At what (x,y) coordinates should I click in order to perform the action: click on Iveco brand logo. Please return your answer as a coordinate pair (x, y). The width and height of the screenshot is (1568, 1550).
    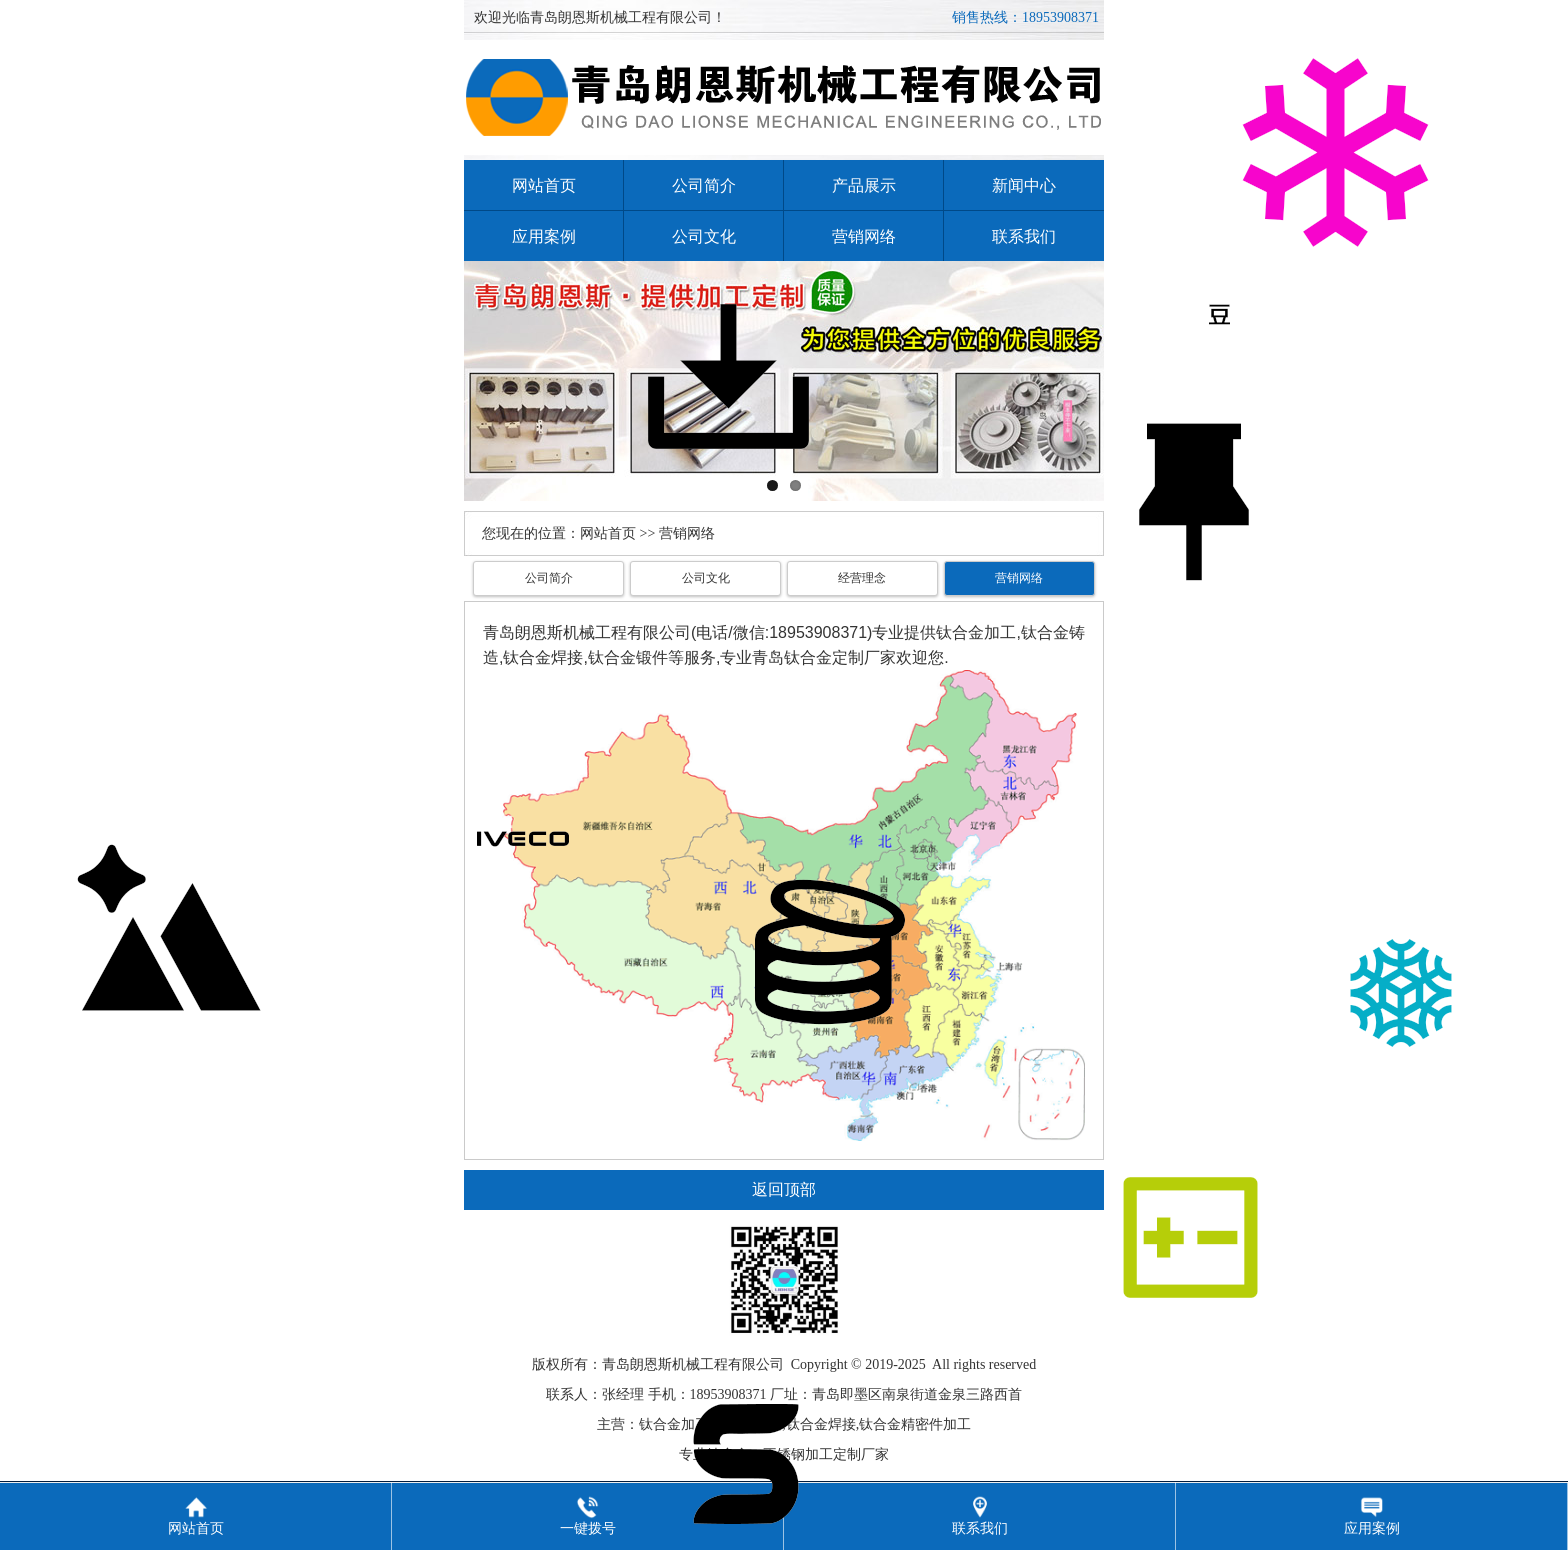
    Looking at the image, I should click on (523, 839).